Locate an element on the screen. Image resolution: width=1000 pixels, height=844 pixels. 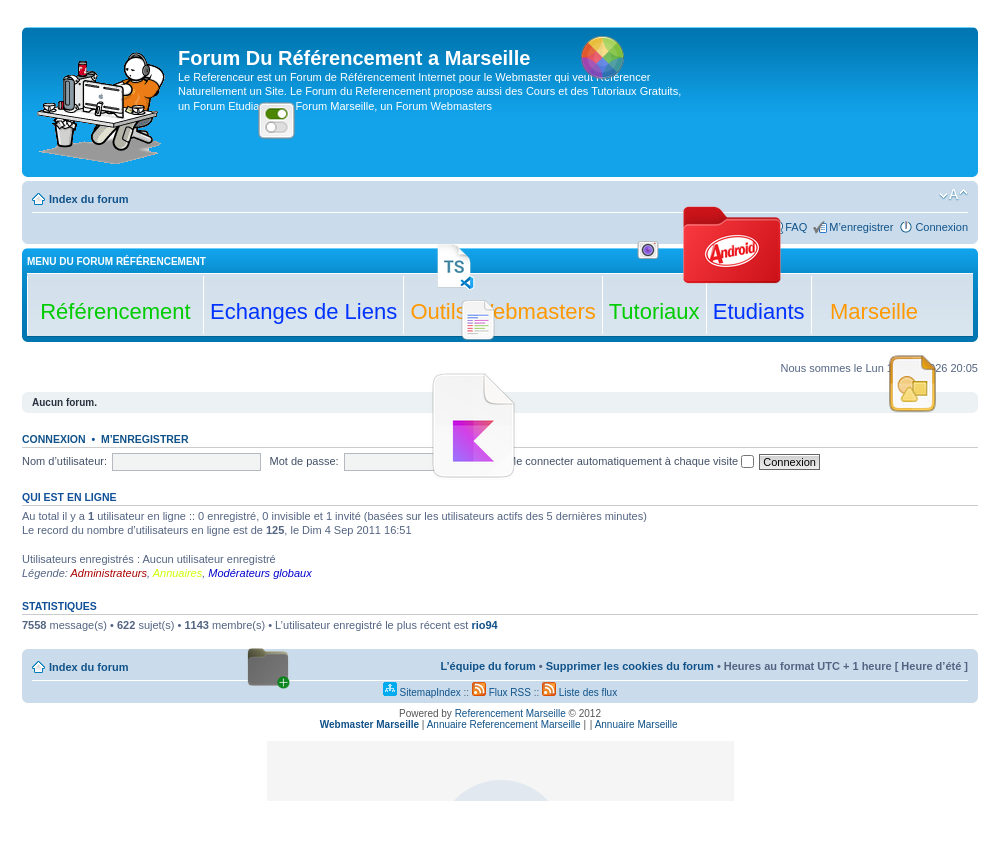
libreoffice draw template file is located at coordinates (912, 383).